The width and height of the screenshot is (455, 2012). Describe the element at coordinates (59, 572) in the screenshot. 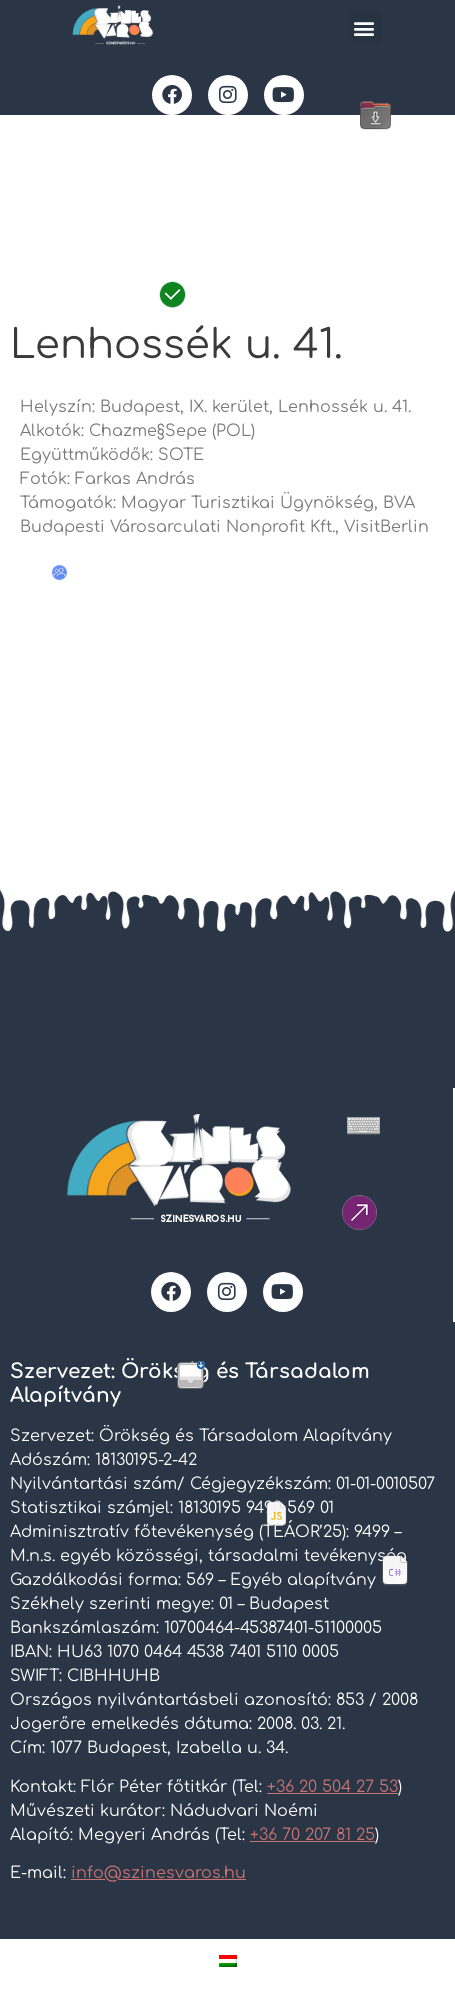

I see `access user account and personal settings` at that location.